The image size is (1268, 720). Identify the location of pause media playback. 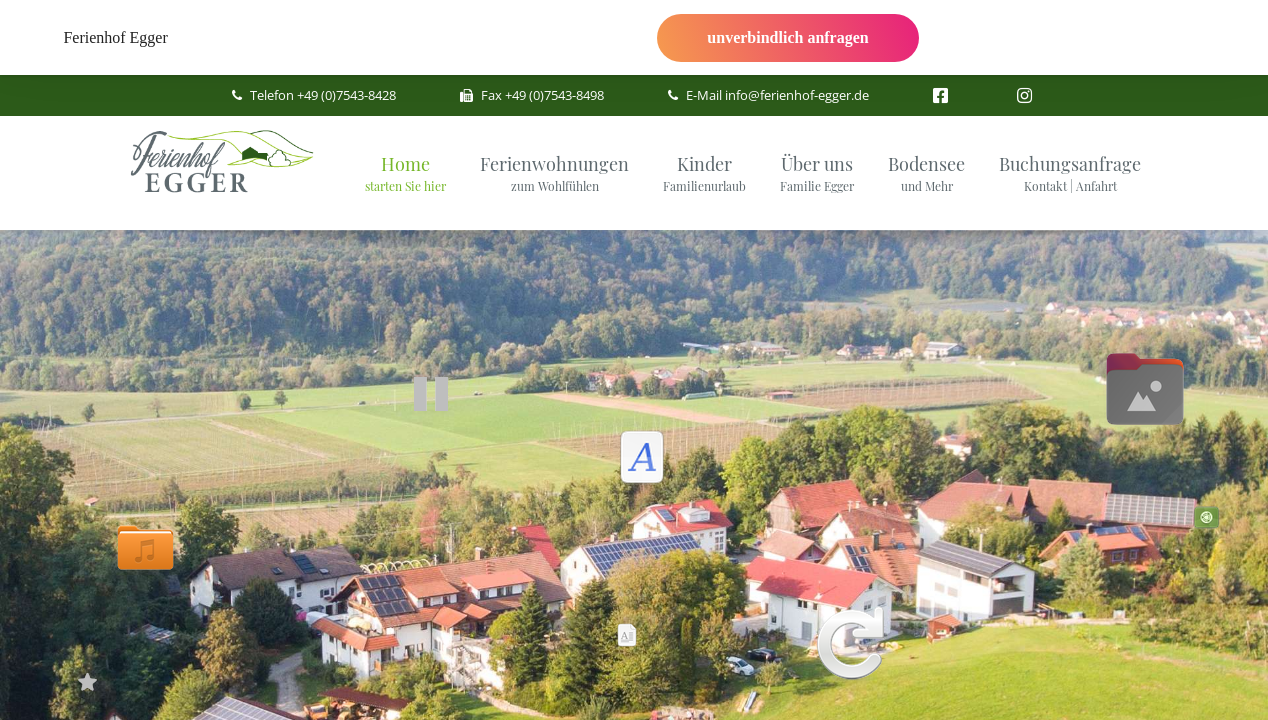
(431, 394).